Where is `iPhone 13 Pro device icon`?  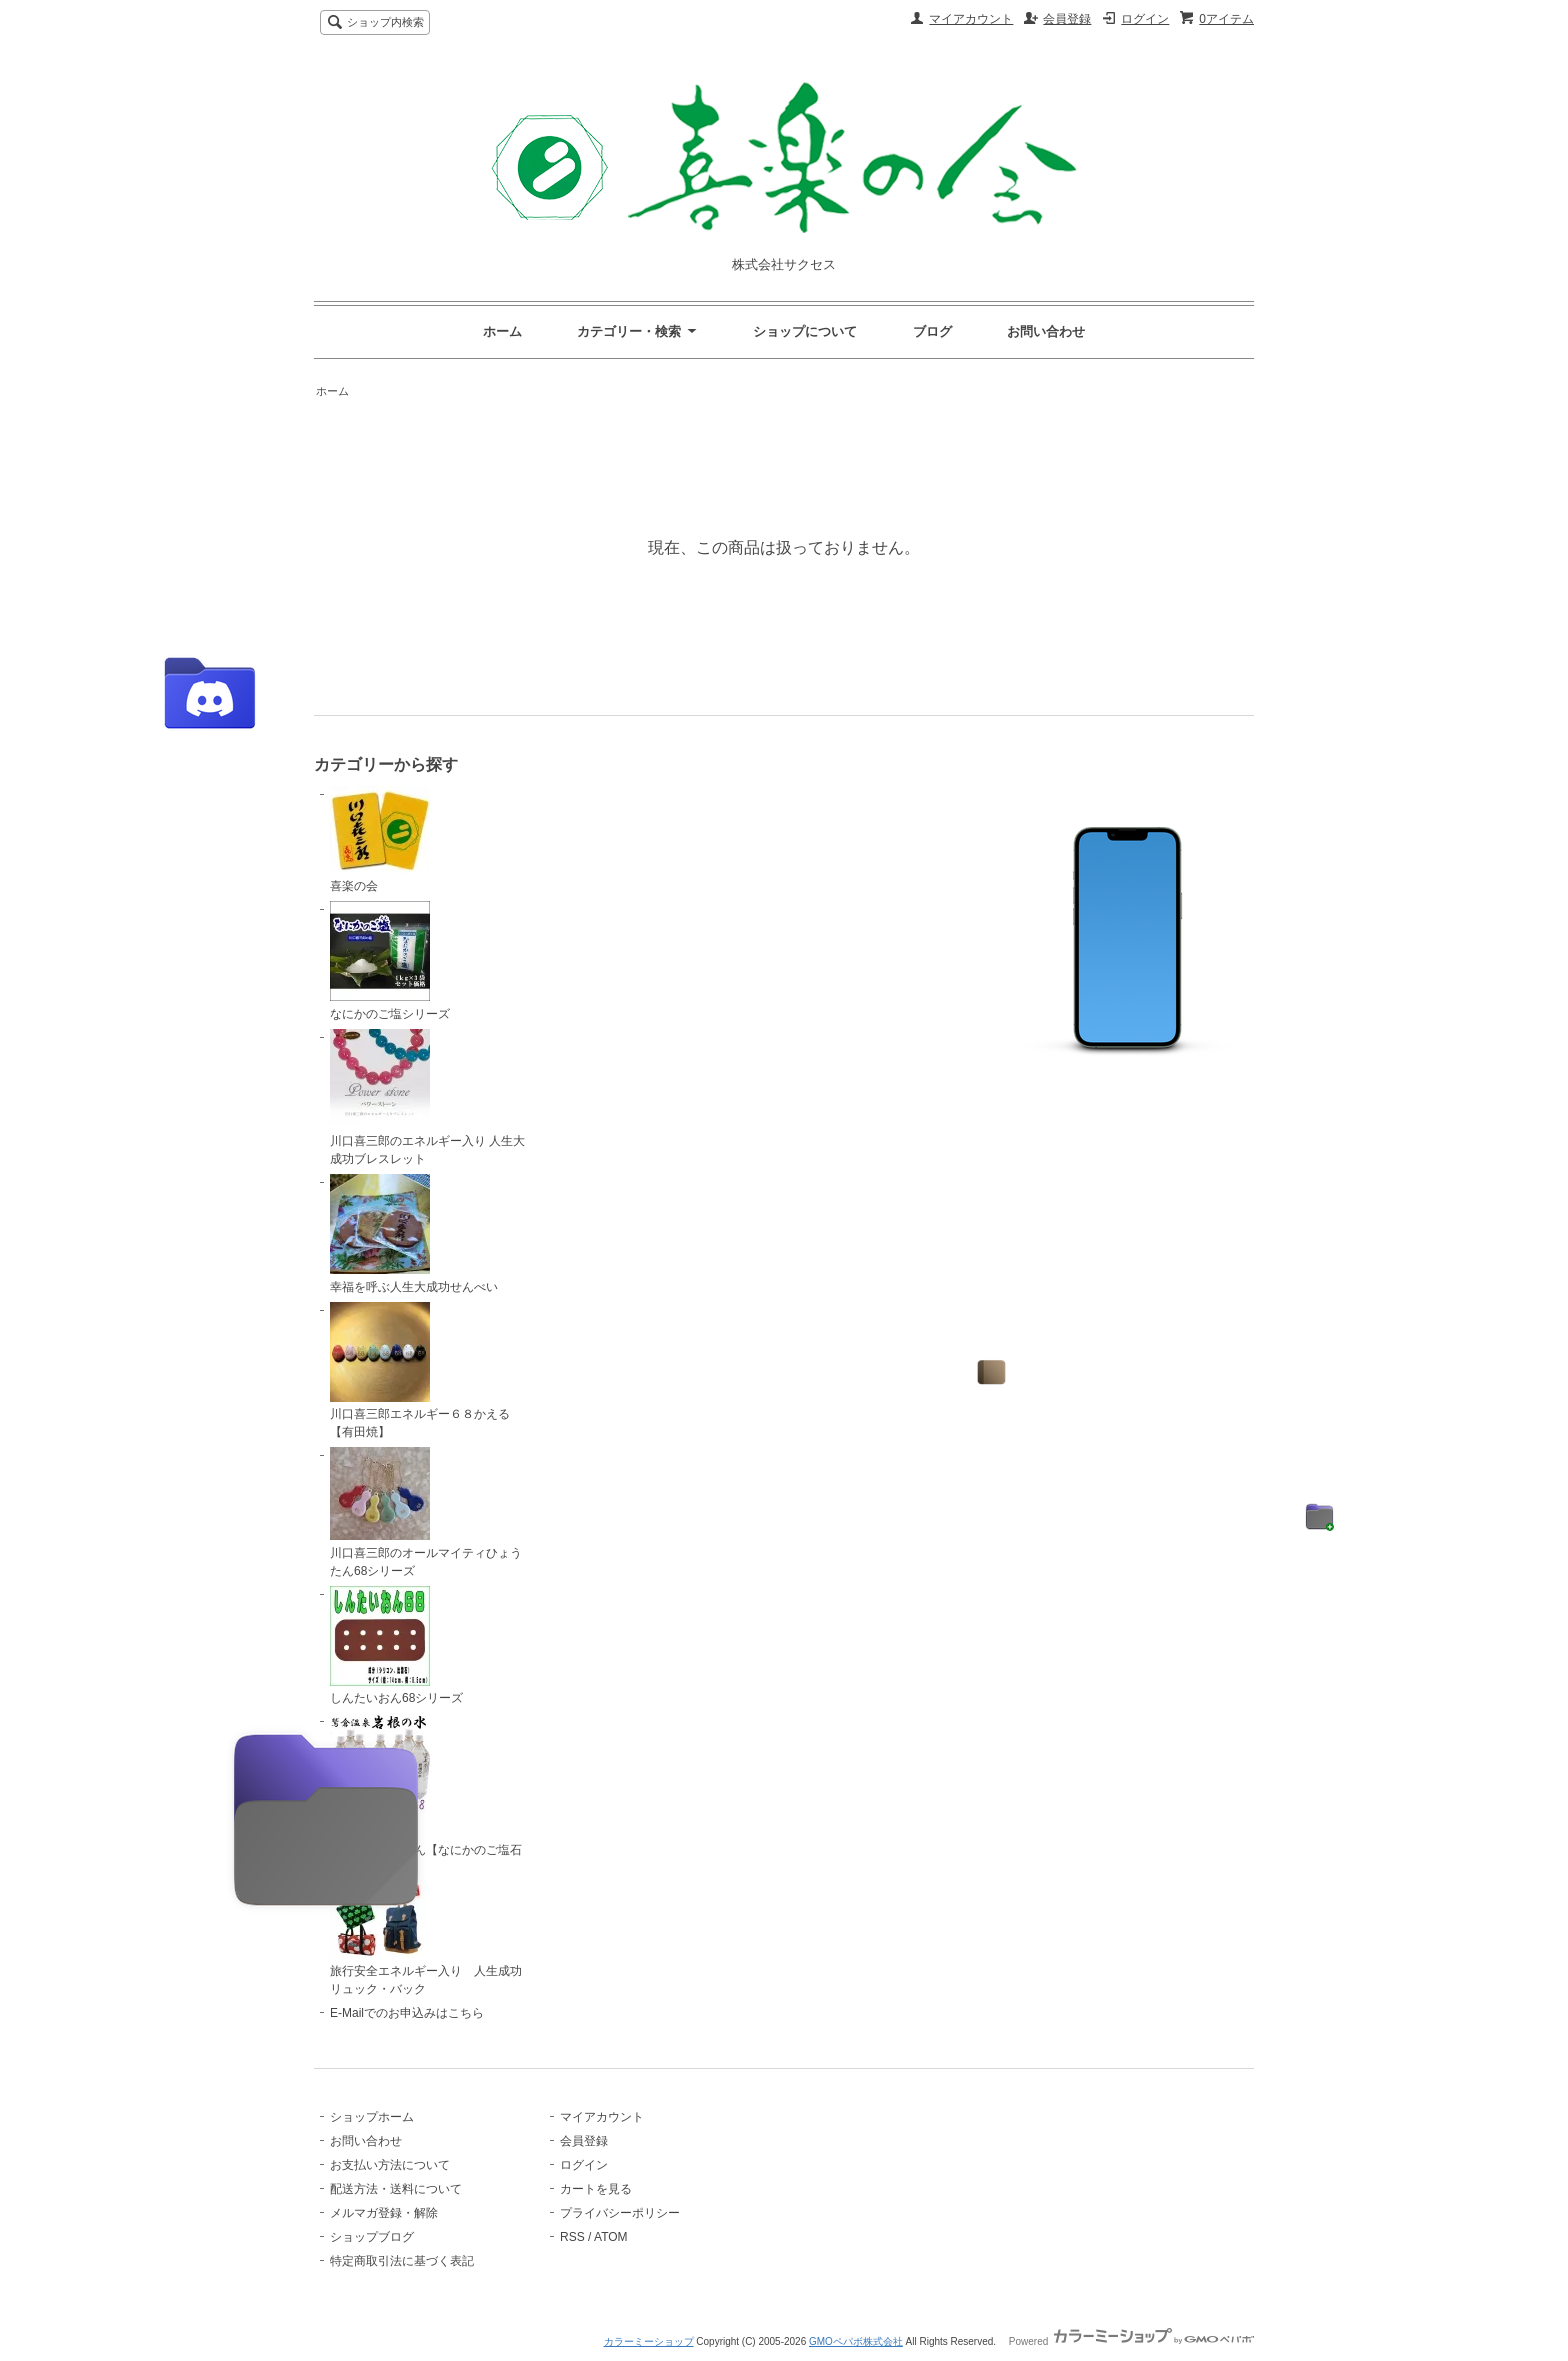
iPhone 13 Pro device icon is located at coordinates (1127, 941).